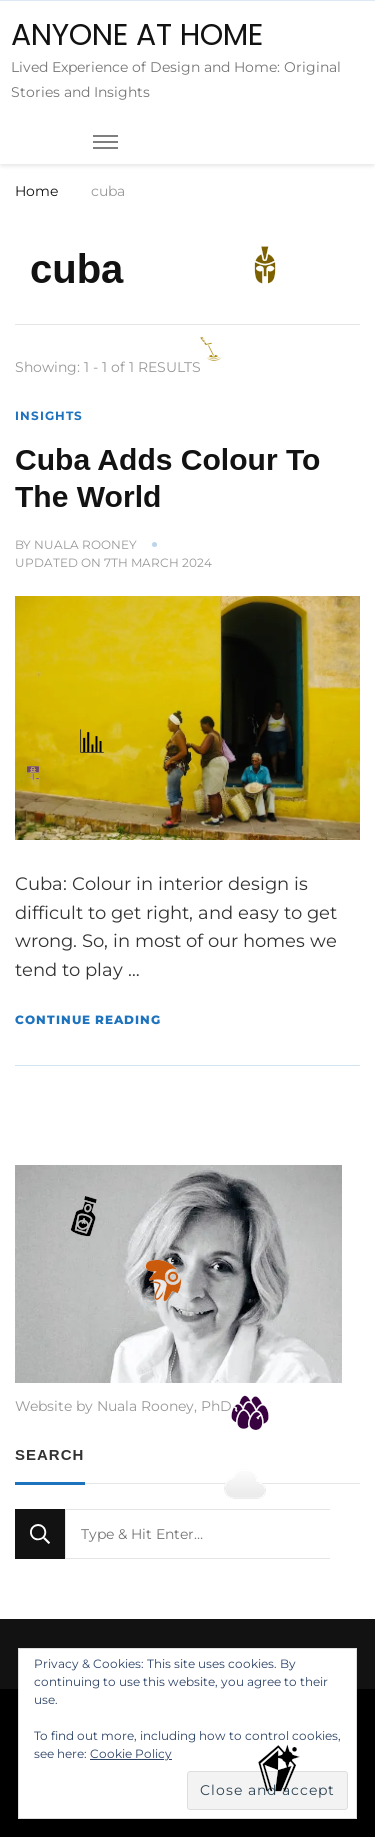 The width and height of the screenshot is (375, 1837). What do you see at coordinates (211, 349) in the screenshot?
I see `metal detector tool or feature` at bounding box center [211, 349].